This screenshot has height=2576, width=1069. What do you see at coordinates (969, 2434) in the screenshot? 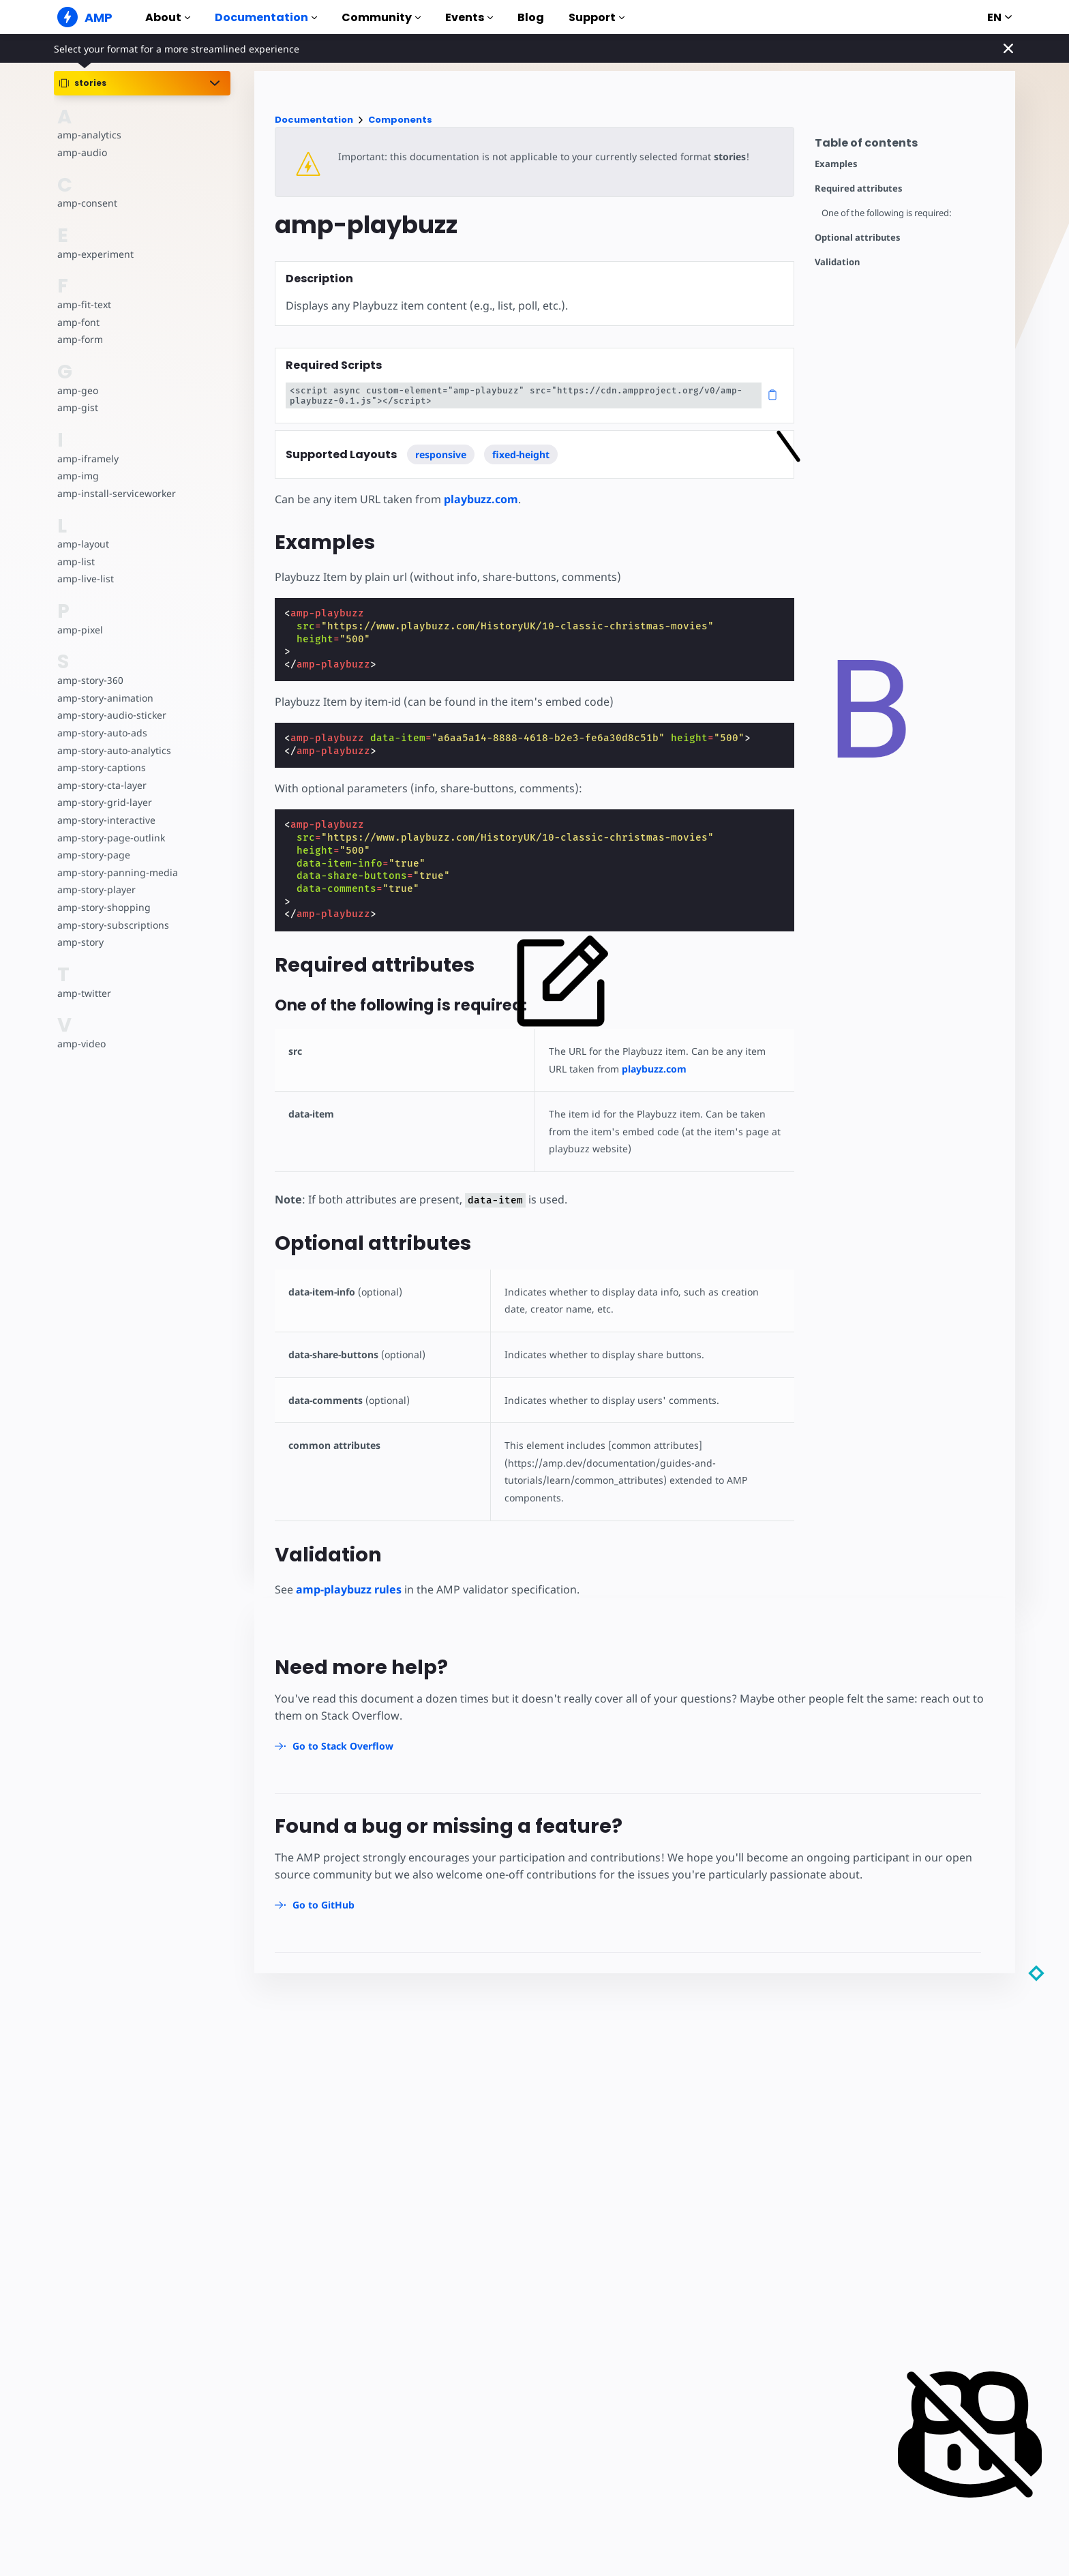
I see `indicates github copilot is unavailable or disabled` at bounding box center [969, 2434].